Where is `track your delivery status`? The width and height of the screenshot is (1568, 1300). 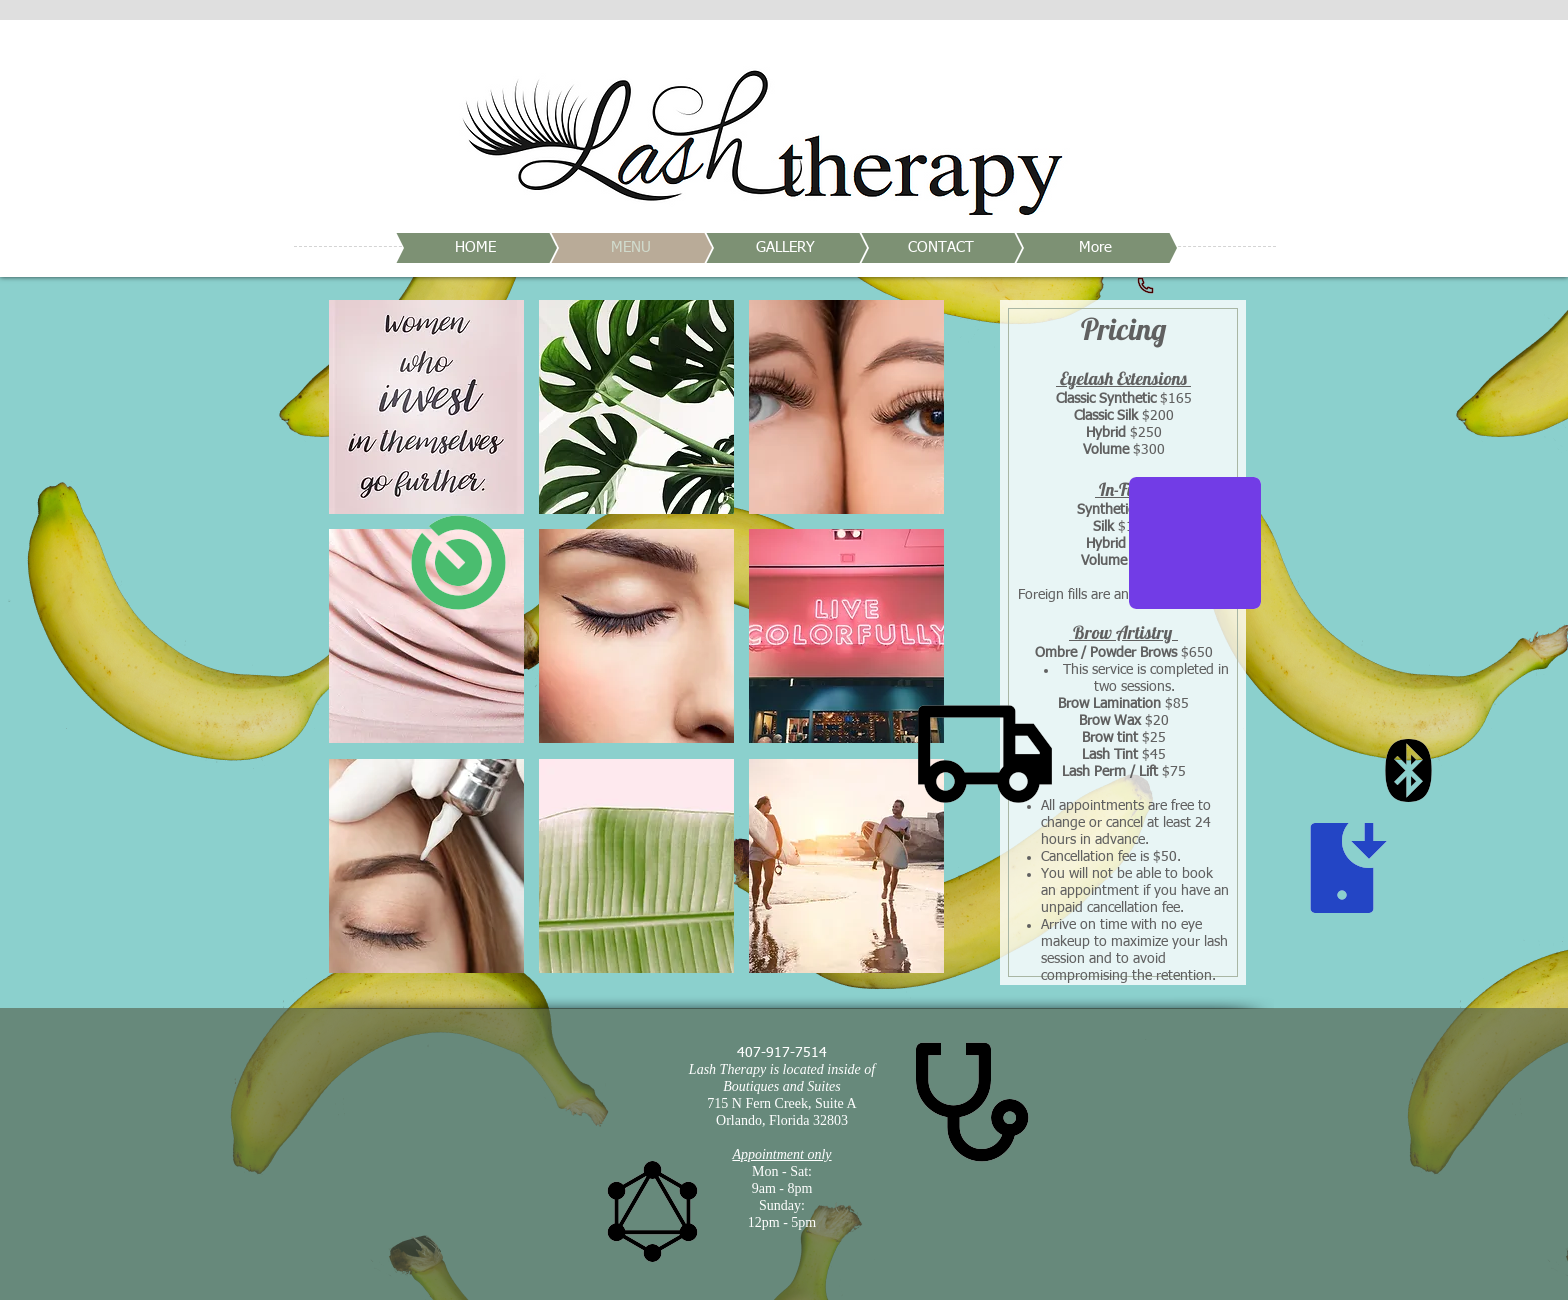 track your delivery status is located at coordinates (985, 748).